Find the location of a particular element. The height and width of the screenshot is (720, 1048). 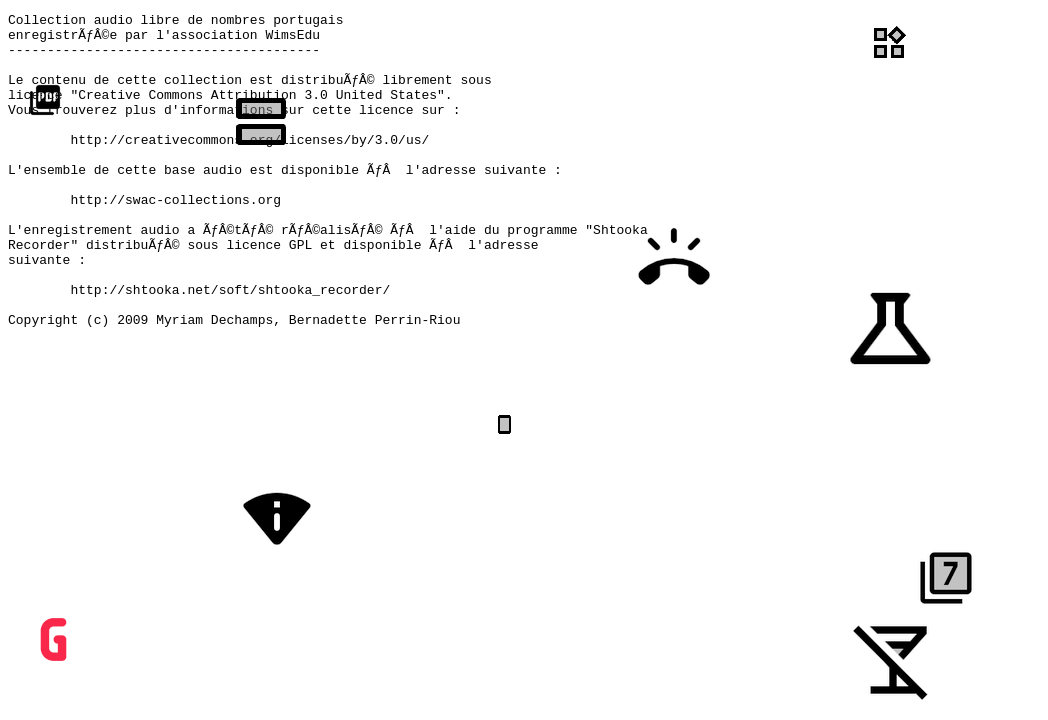

save or export as PDF is located at coordinates (45, 100).